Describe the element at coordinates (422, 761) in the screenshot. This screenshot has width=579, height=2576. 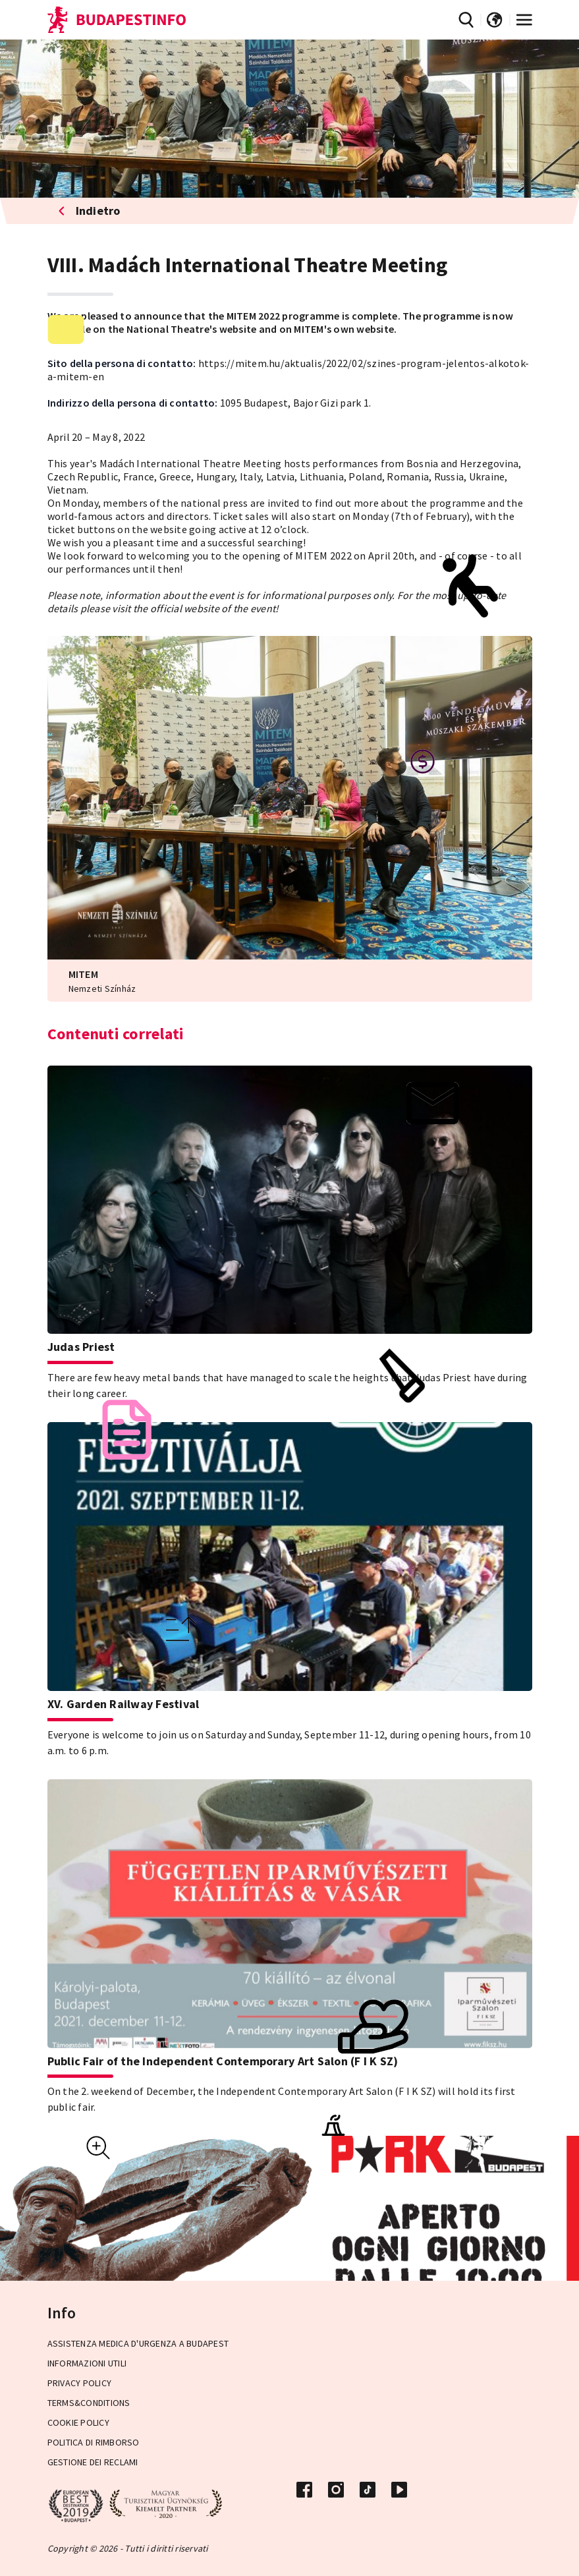
I see `view account balance or financial information` at that location.